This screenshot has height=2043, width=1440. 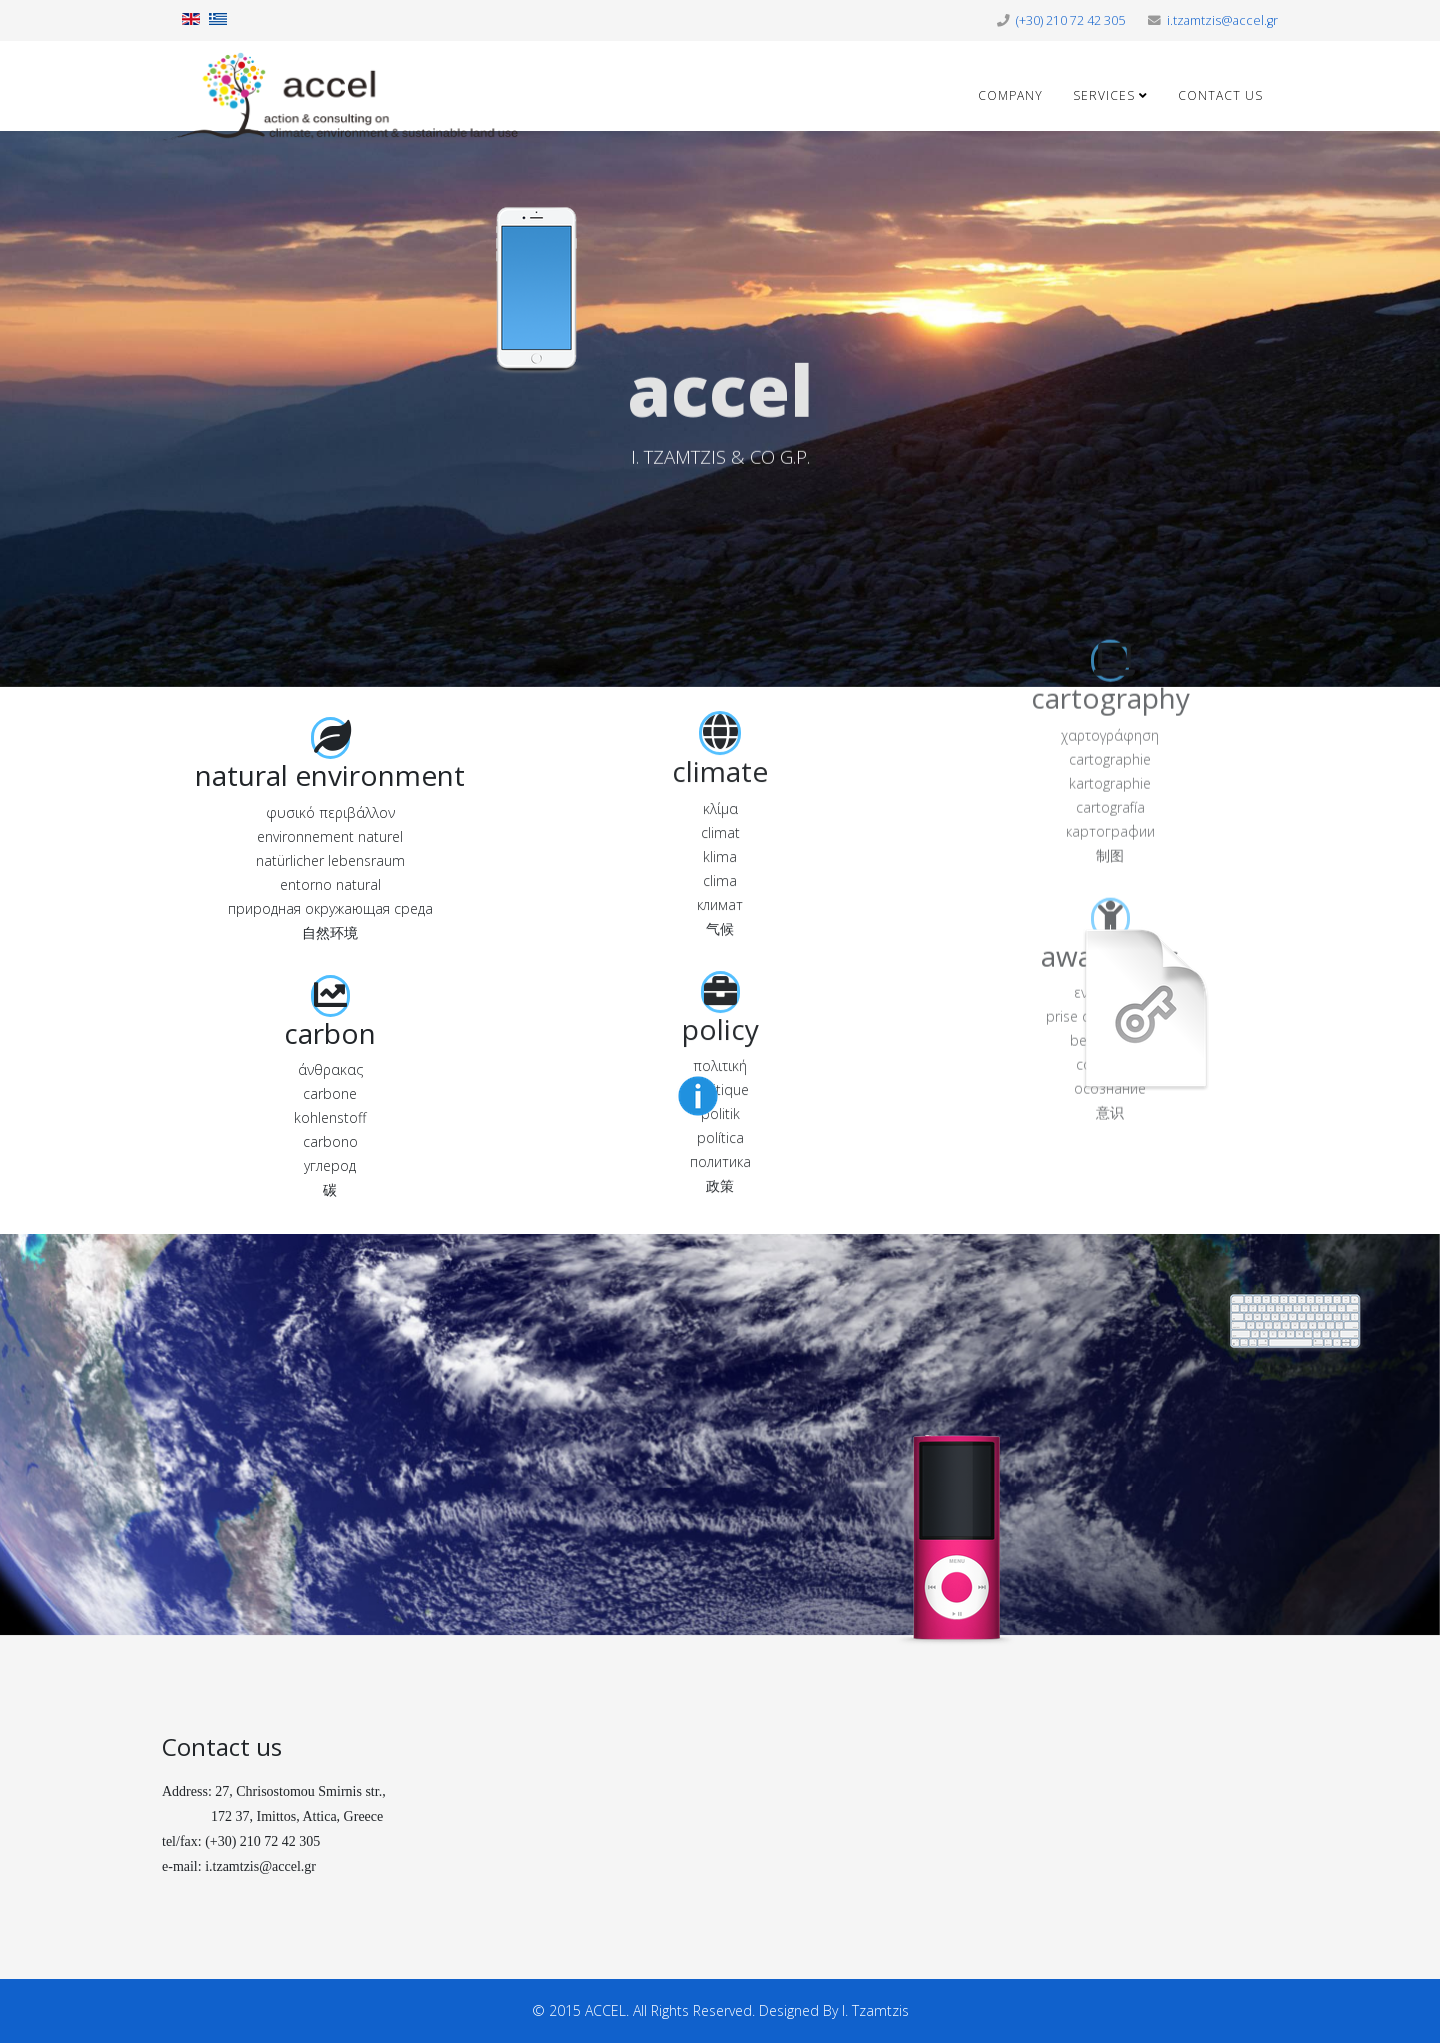 What do you see at coordinates (955, 1540) in the screenshot?
I see `iPod nano device in pink` at bounding box center [955, 1540].